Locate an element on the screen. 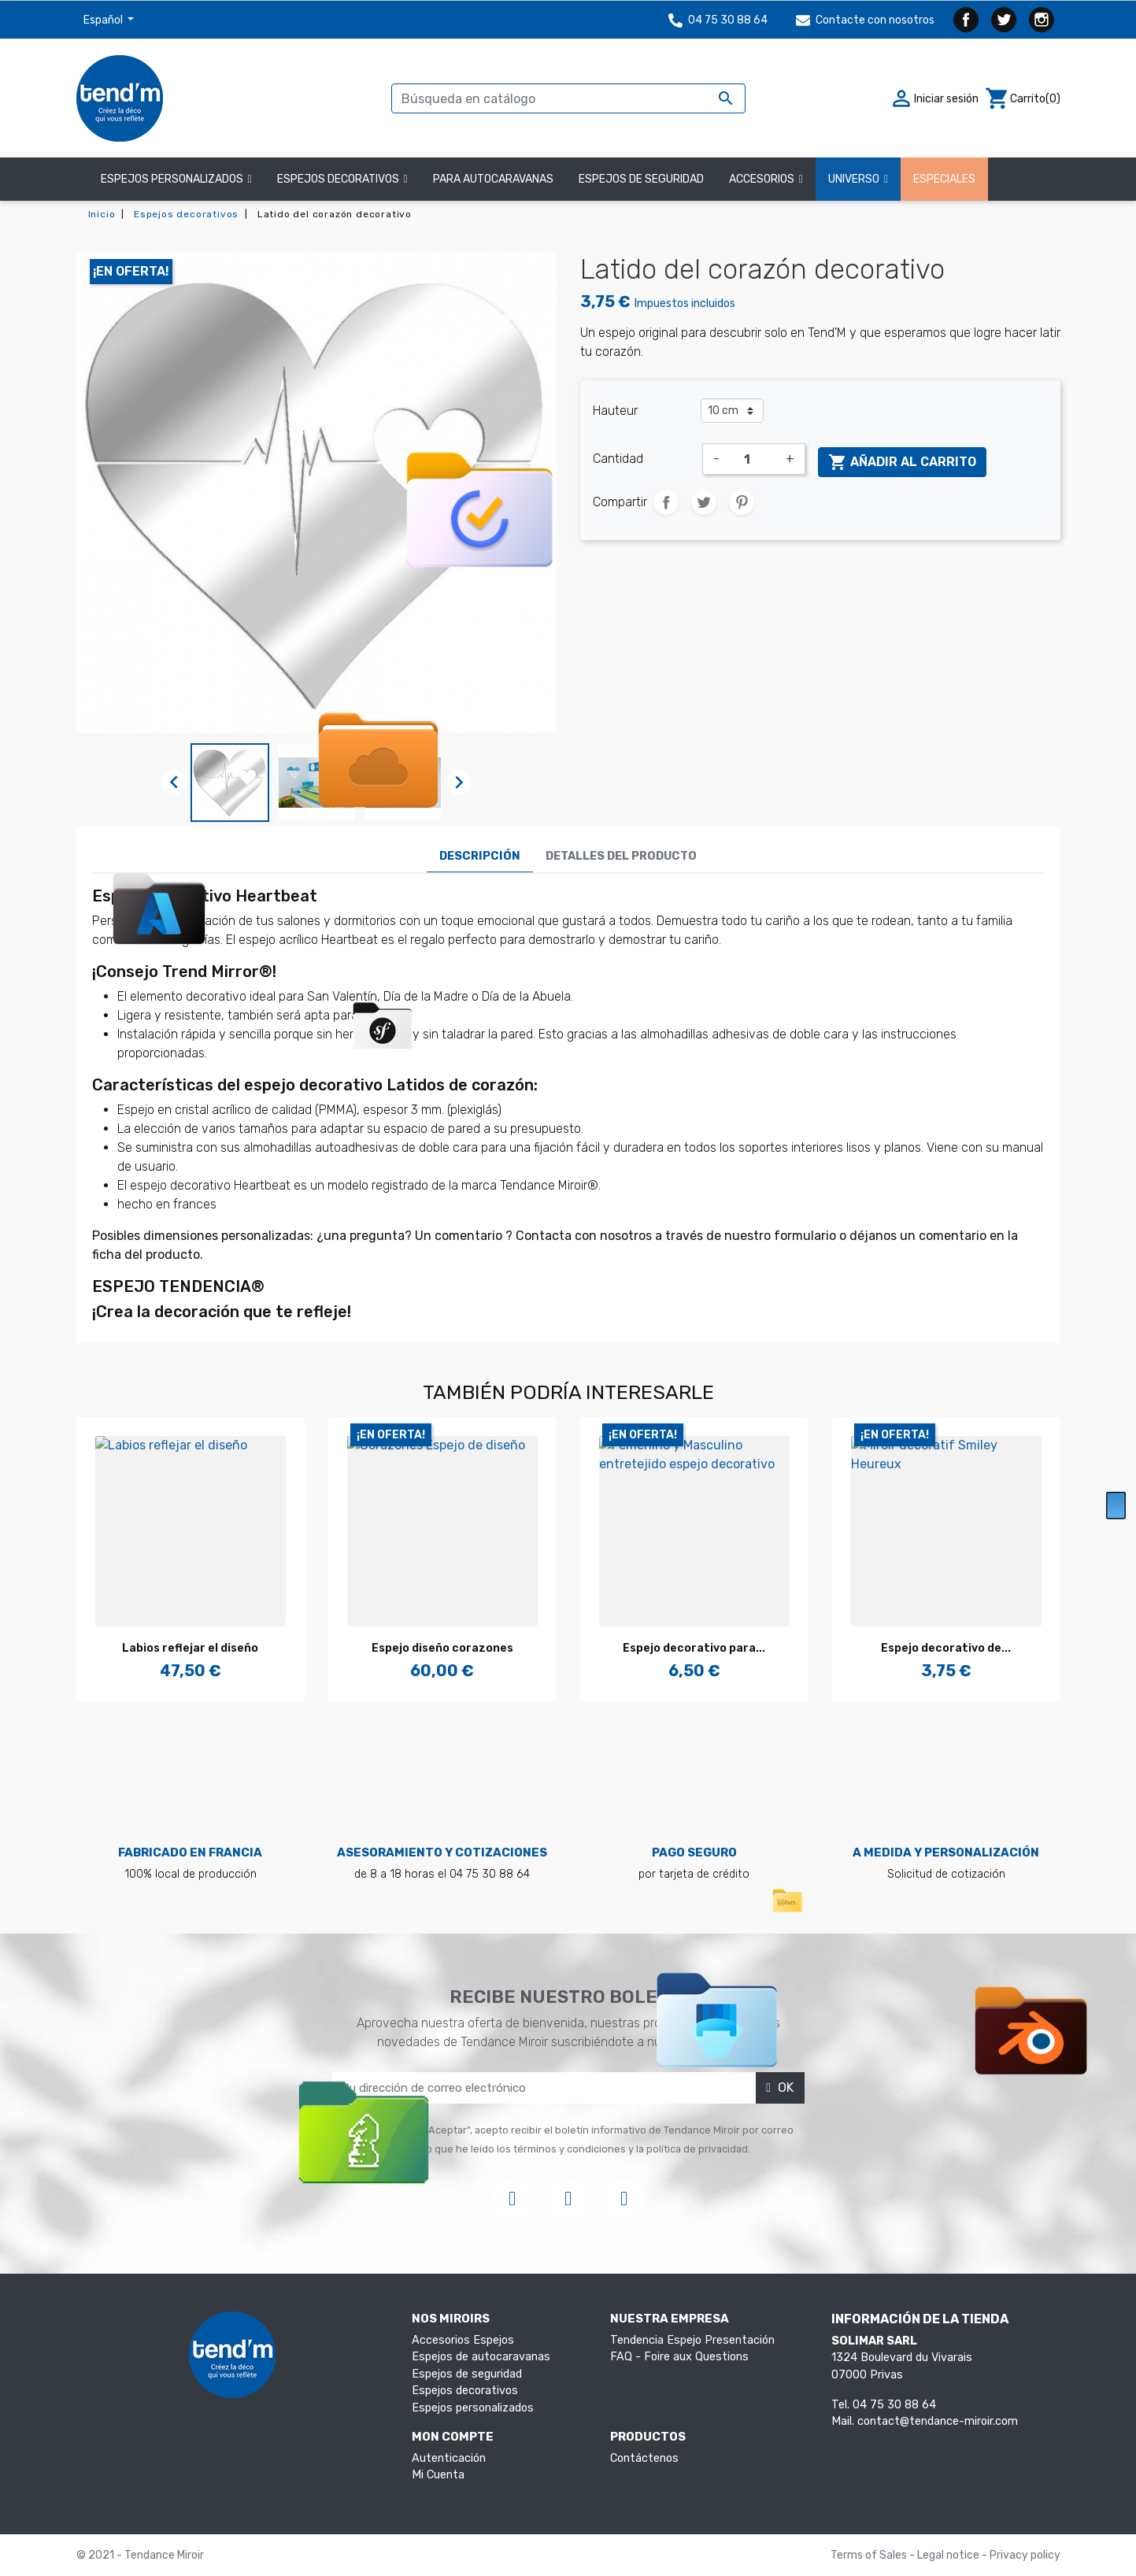  open ticktick tasks folder is located at coordinates (479, 513).